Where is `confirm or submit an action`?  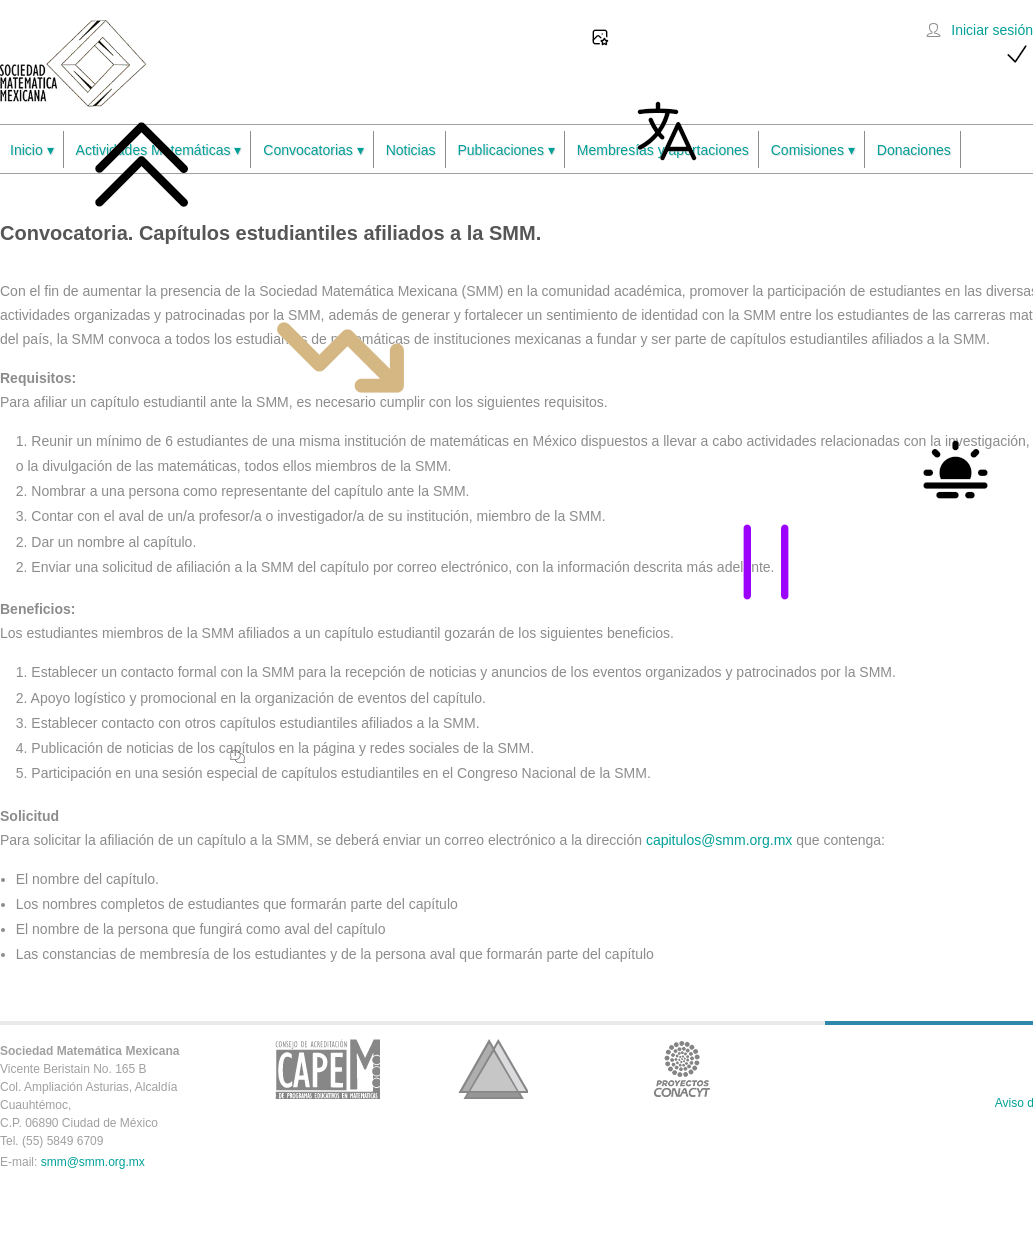
confirm or submit an action is located at coordinates (1017, 54).